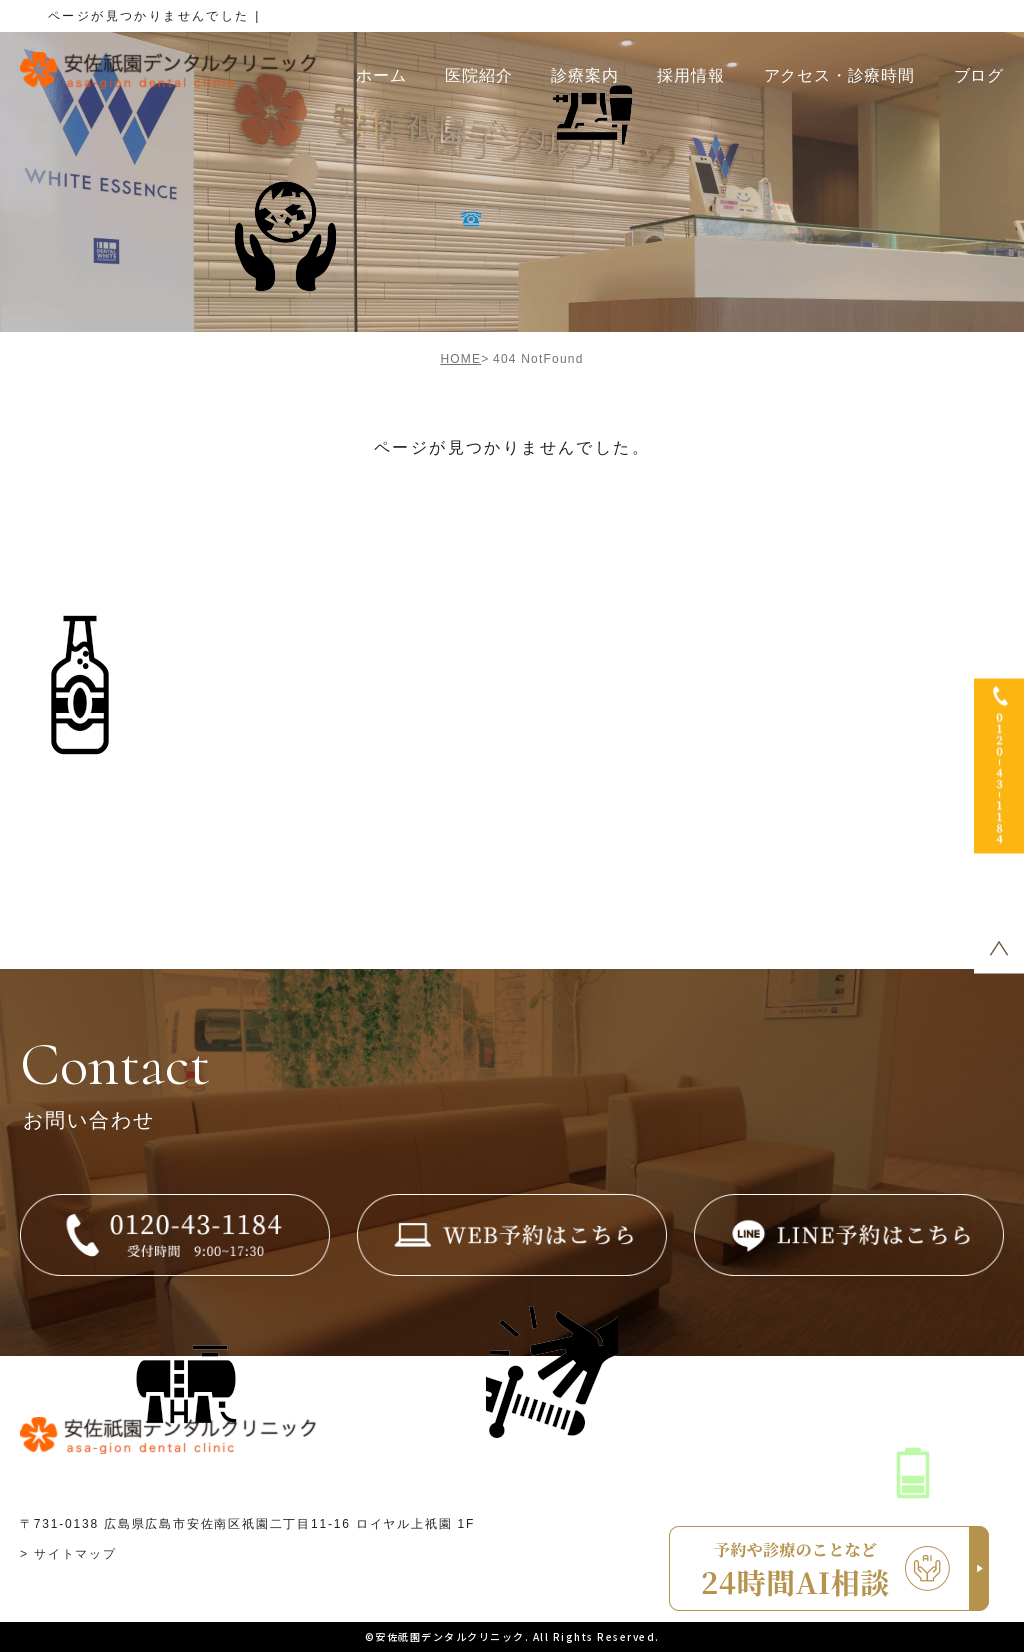 The height and width of the screenshot is (1652, 1024). I want to click on view environmental or sustainability features, so click(285, 236).